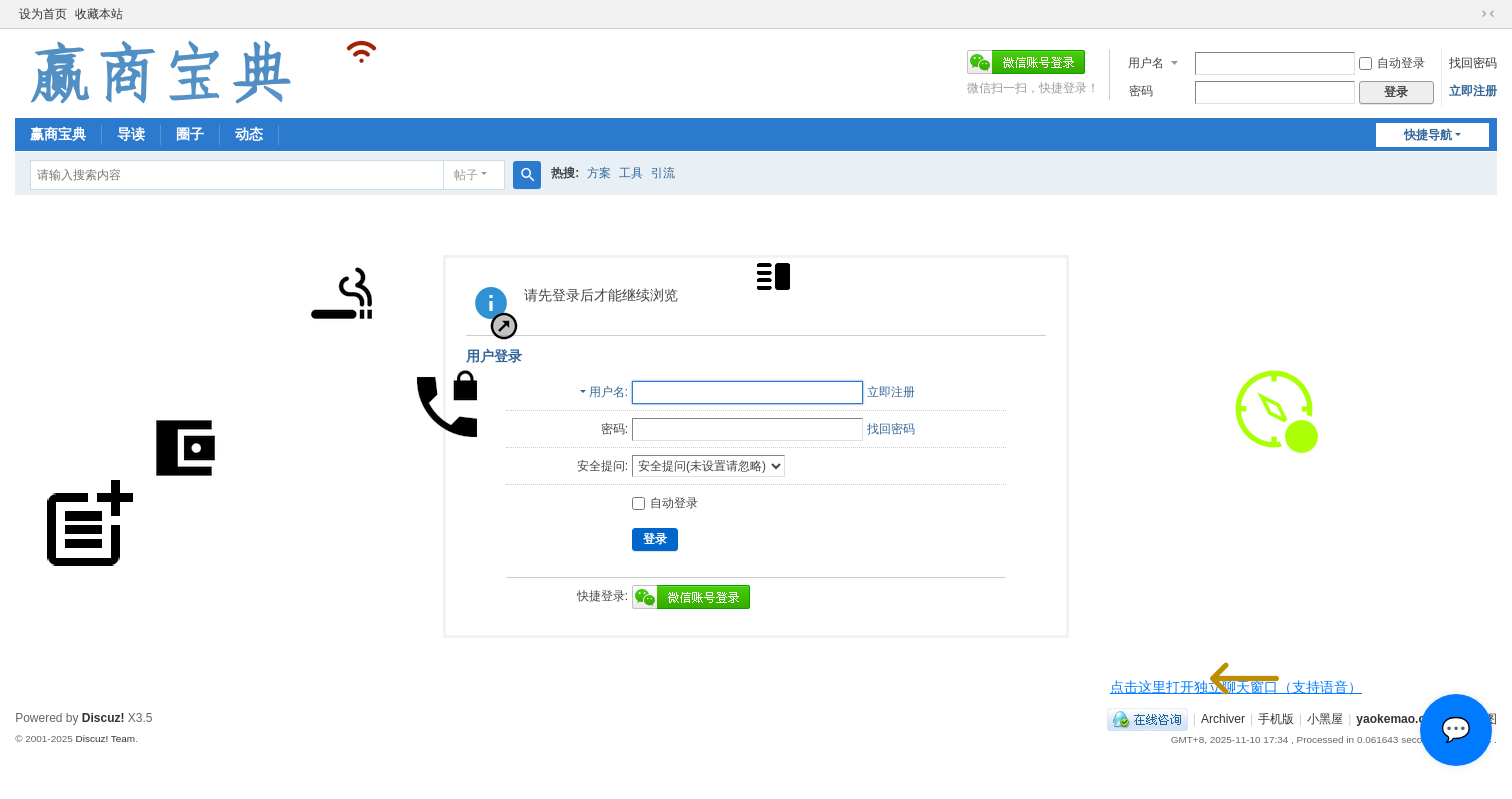 The width and height of the screenshot is (1512, 799). I want to click on access your digital wallet, so click(184, 448).